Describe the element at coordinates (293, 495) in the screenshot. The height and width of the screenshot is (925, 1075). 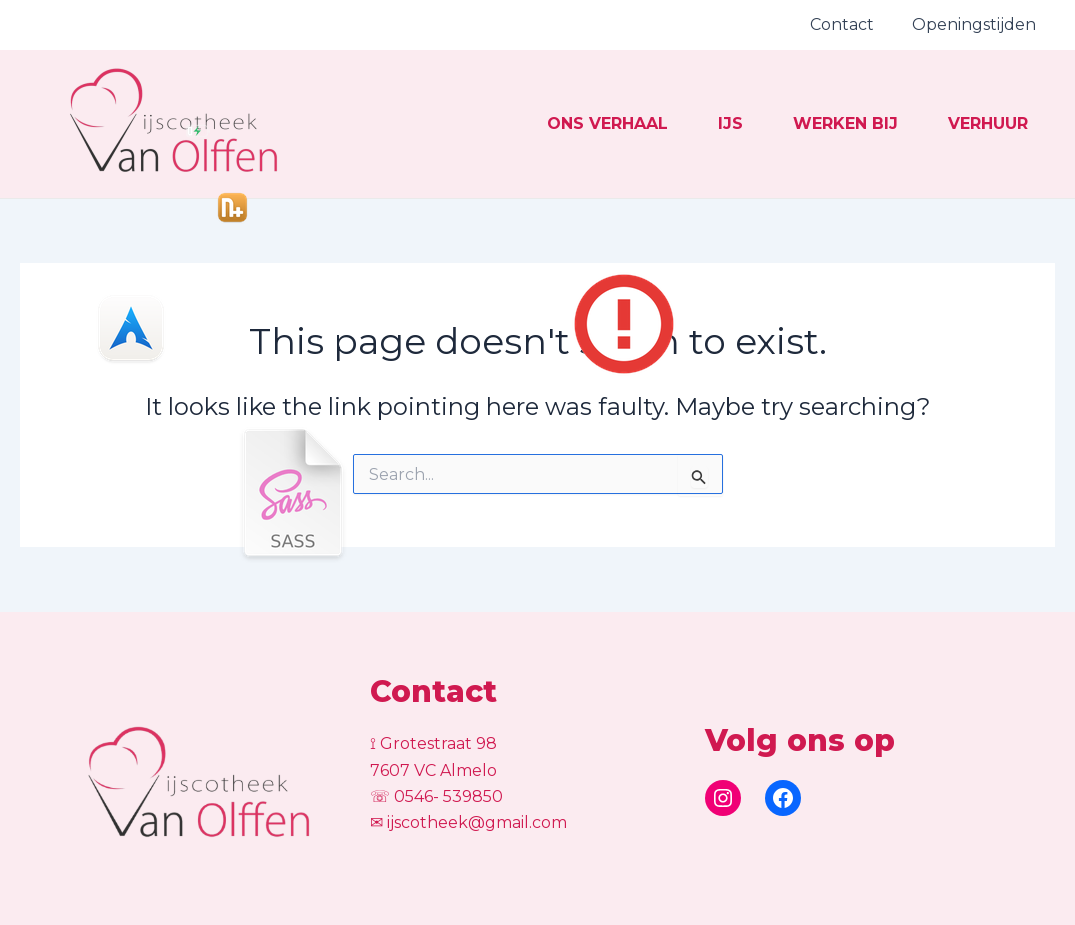
I see `sass stylesheet file` at that location.